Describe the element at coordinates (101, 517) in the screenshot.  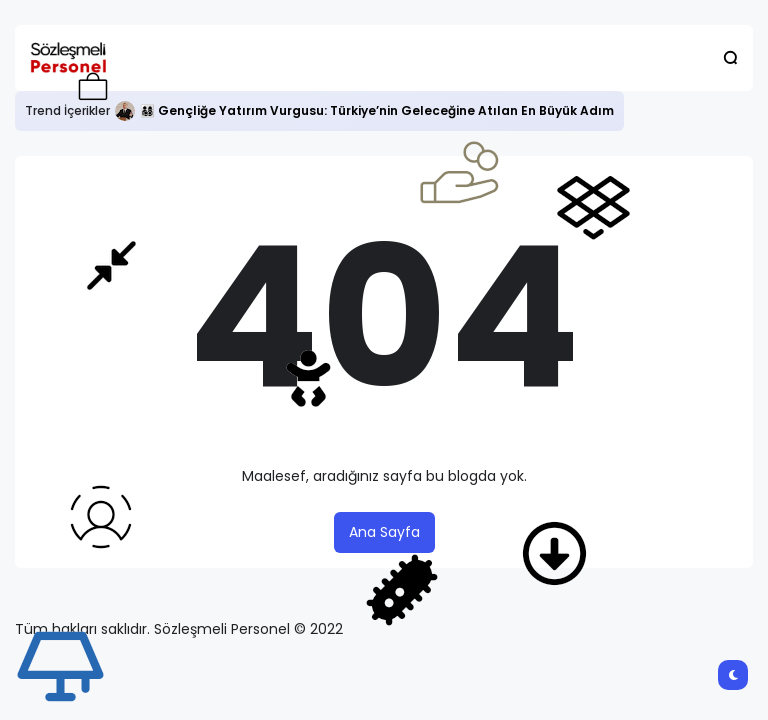
I see `user profile pending or incomplete` at that location.